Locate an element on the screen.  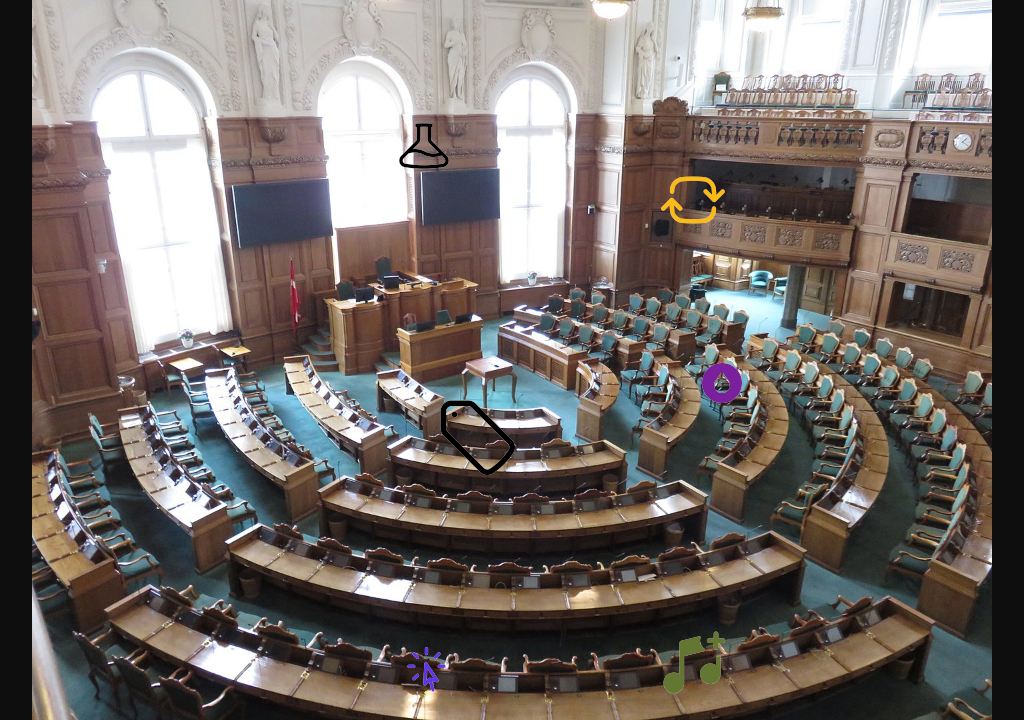
add a new song to your library is located at coordinates (695, 663).